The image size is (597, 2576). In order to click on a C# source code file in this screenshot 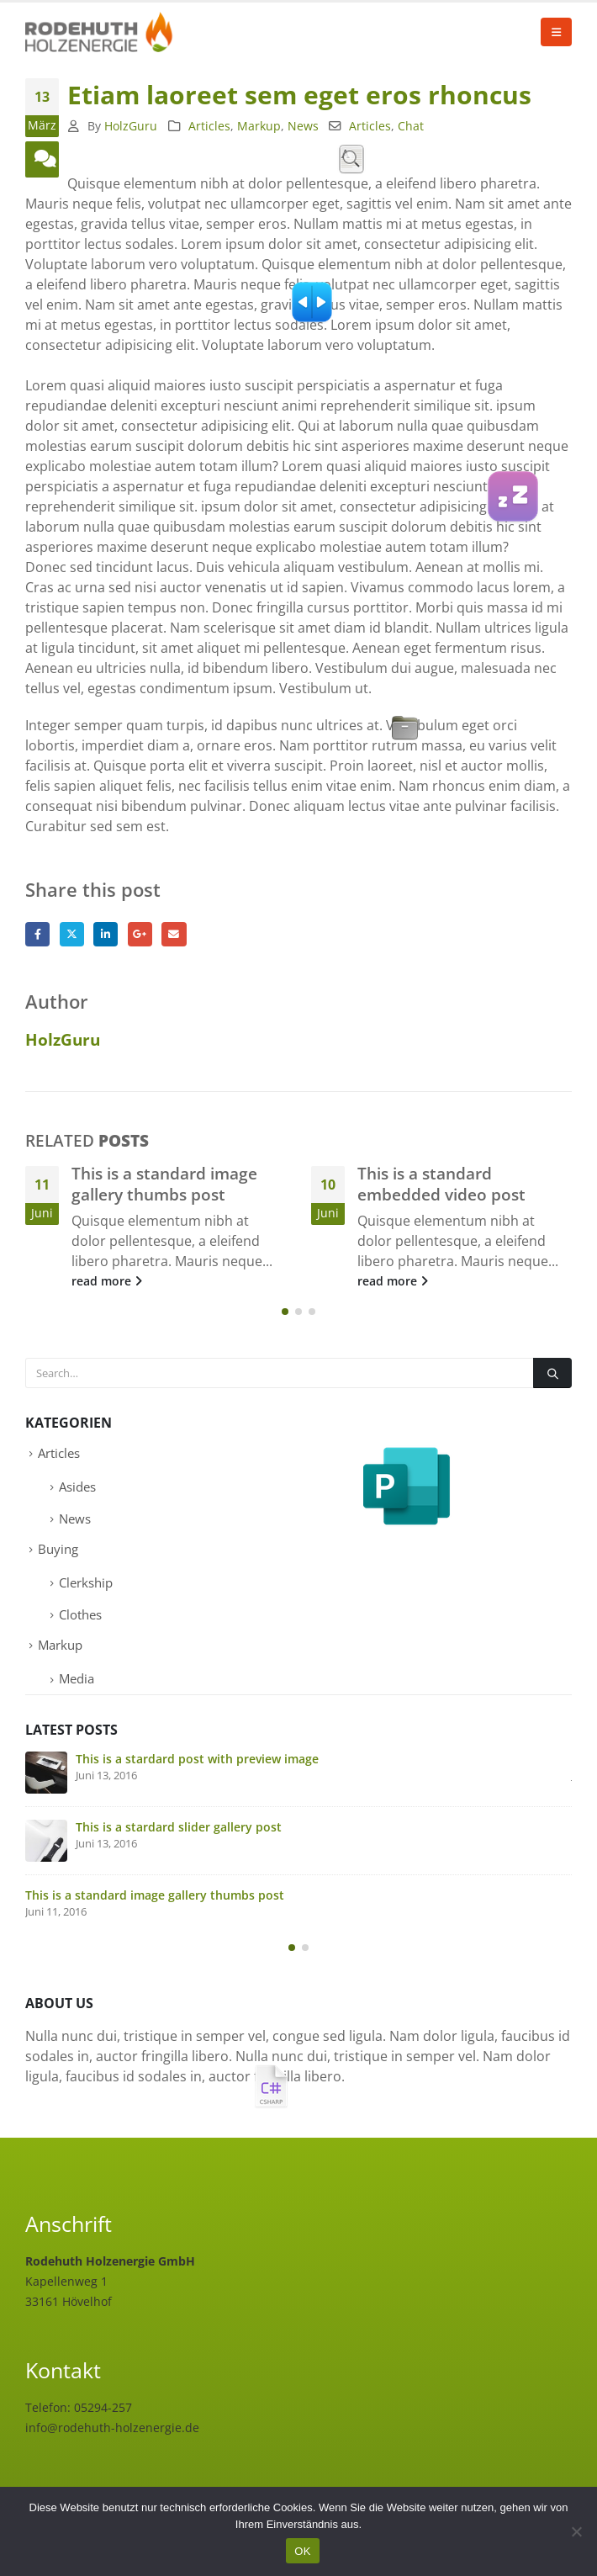, I will do `click(271, 2086)`.